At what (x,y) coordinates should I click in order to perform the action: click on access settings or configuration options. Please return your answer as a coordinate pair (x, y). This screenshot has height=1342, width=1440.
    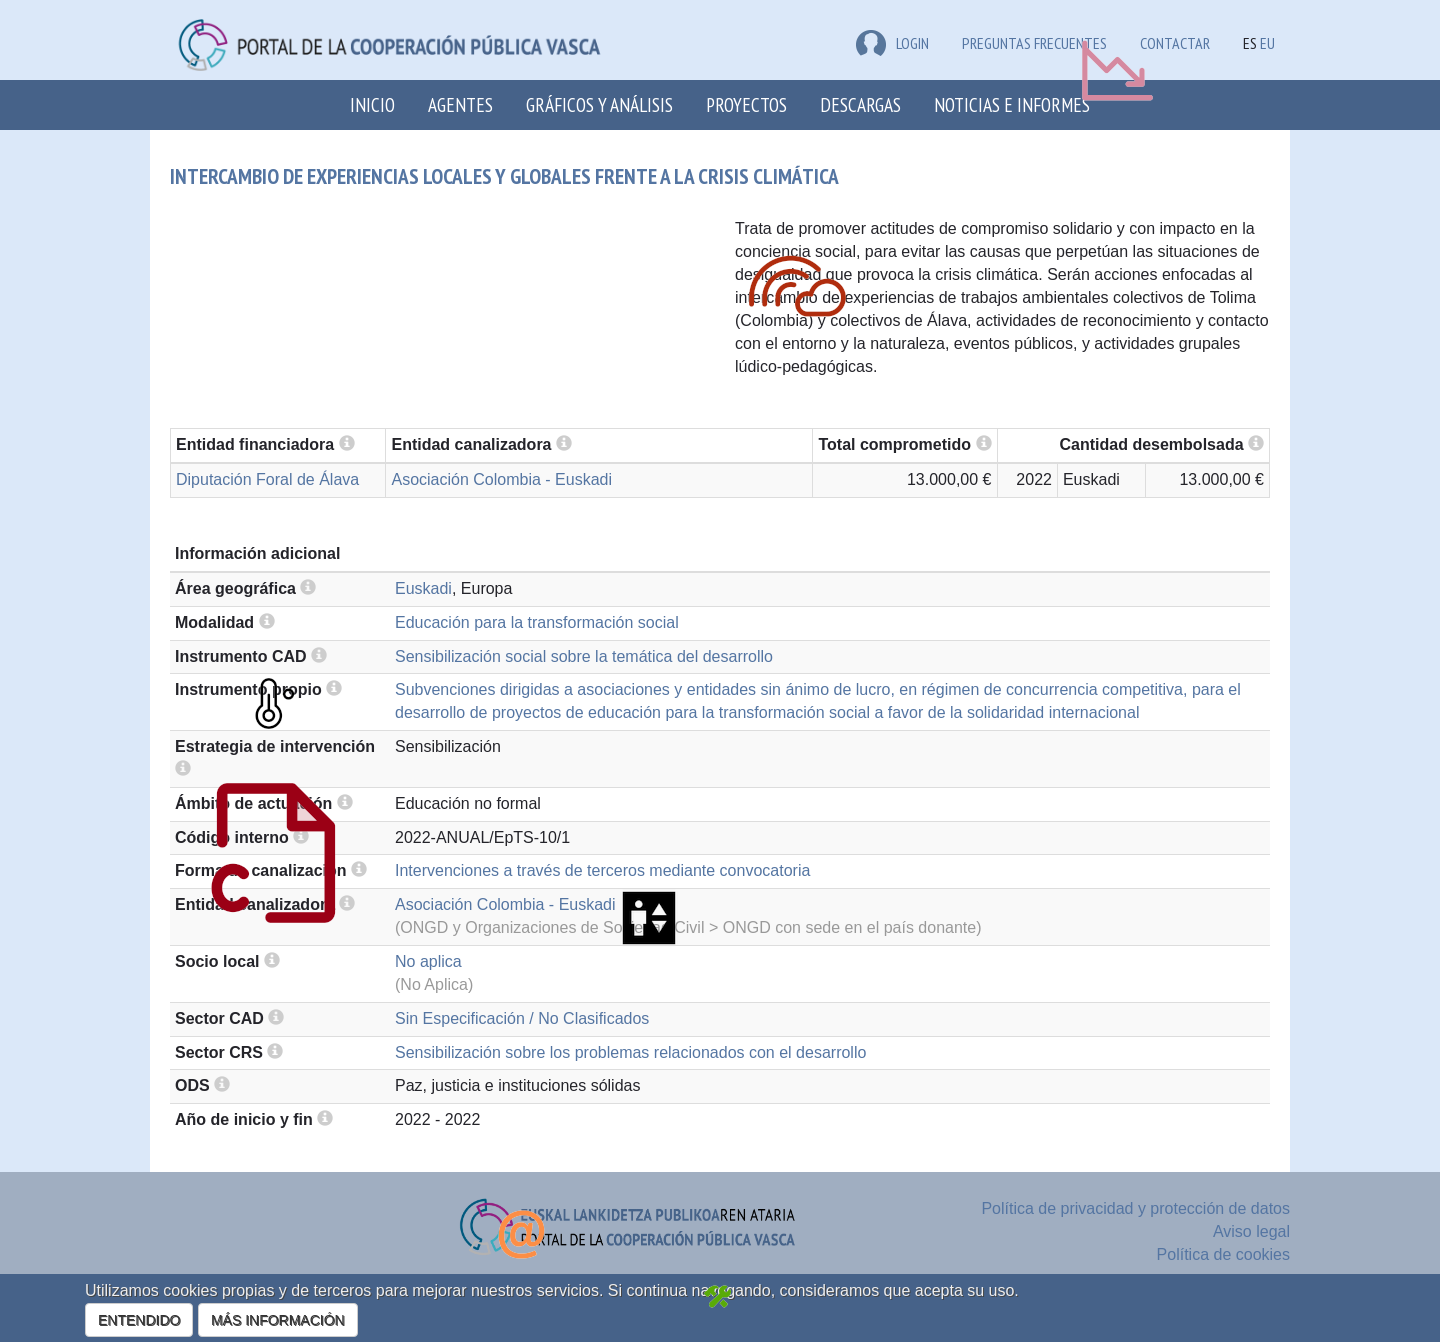
    Looking at the image, I should click on (717, 1296).